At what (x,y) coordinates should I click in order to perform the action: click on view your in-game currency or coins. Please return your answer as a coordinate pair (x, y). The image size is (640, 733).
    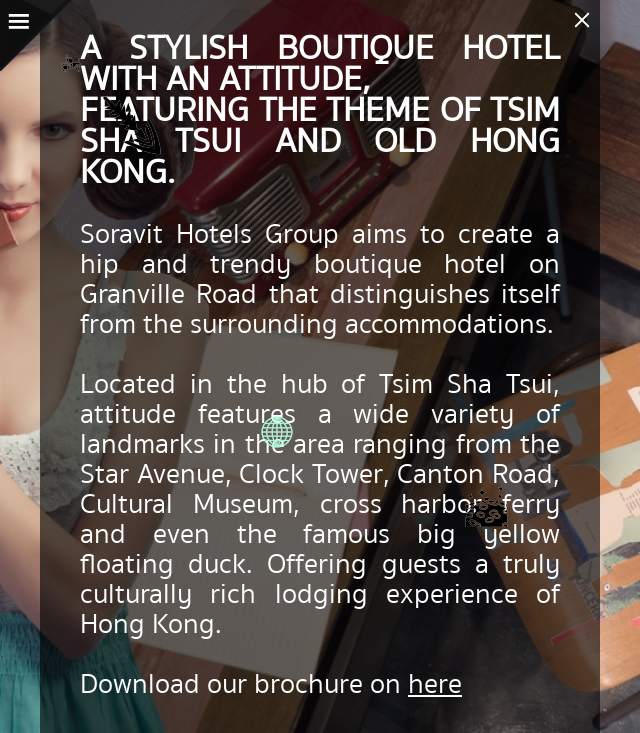
    Looking at the image, I should click on (486, 506).